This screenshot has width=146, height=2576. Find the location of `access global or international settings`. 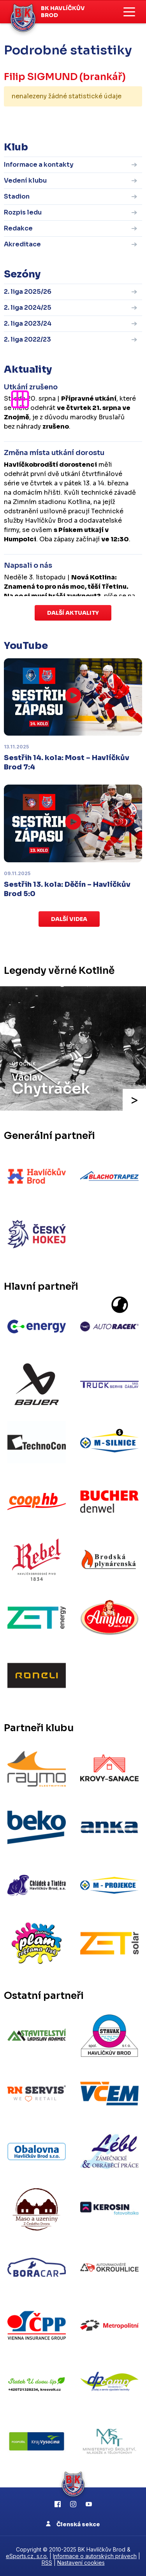

access global or international settings is located at coordinates (120, 1305).